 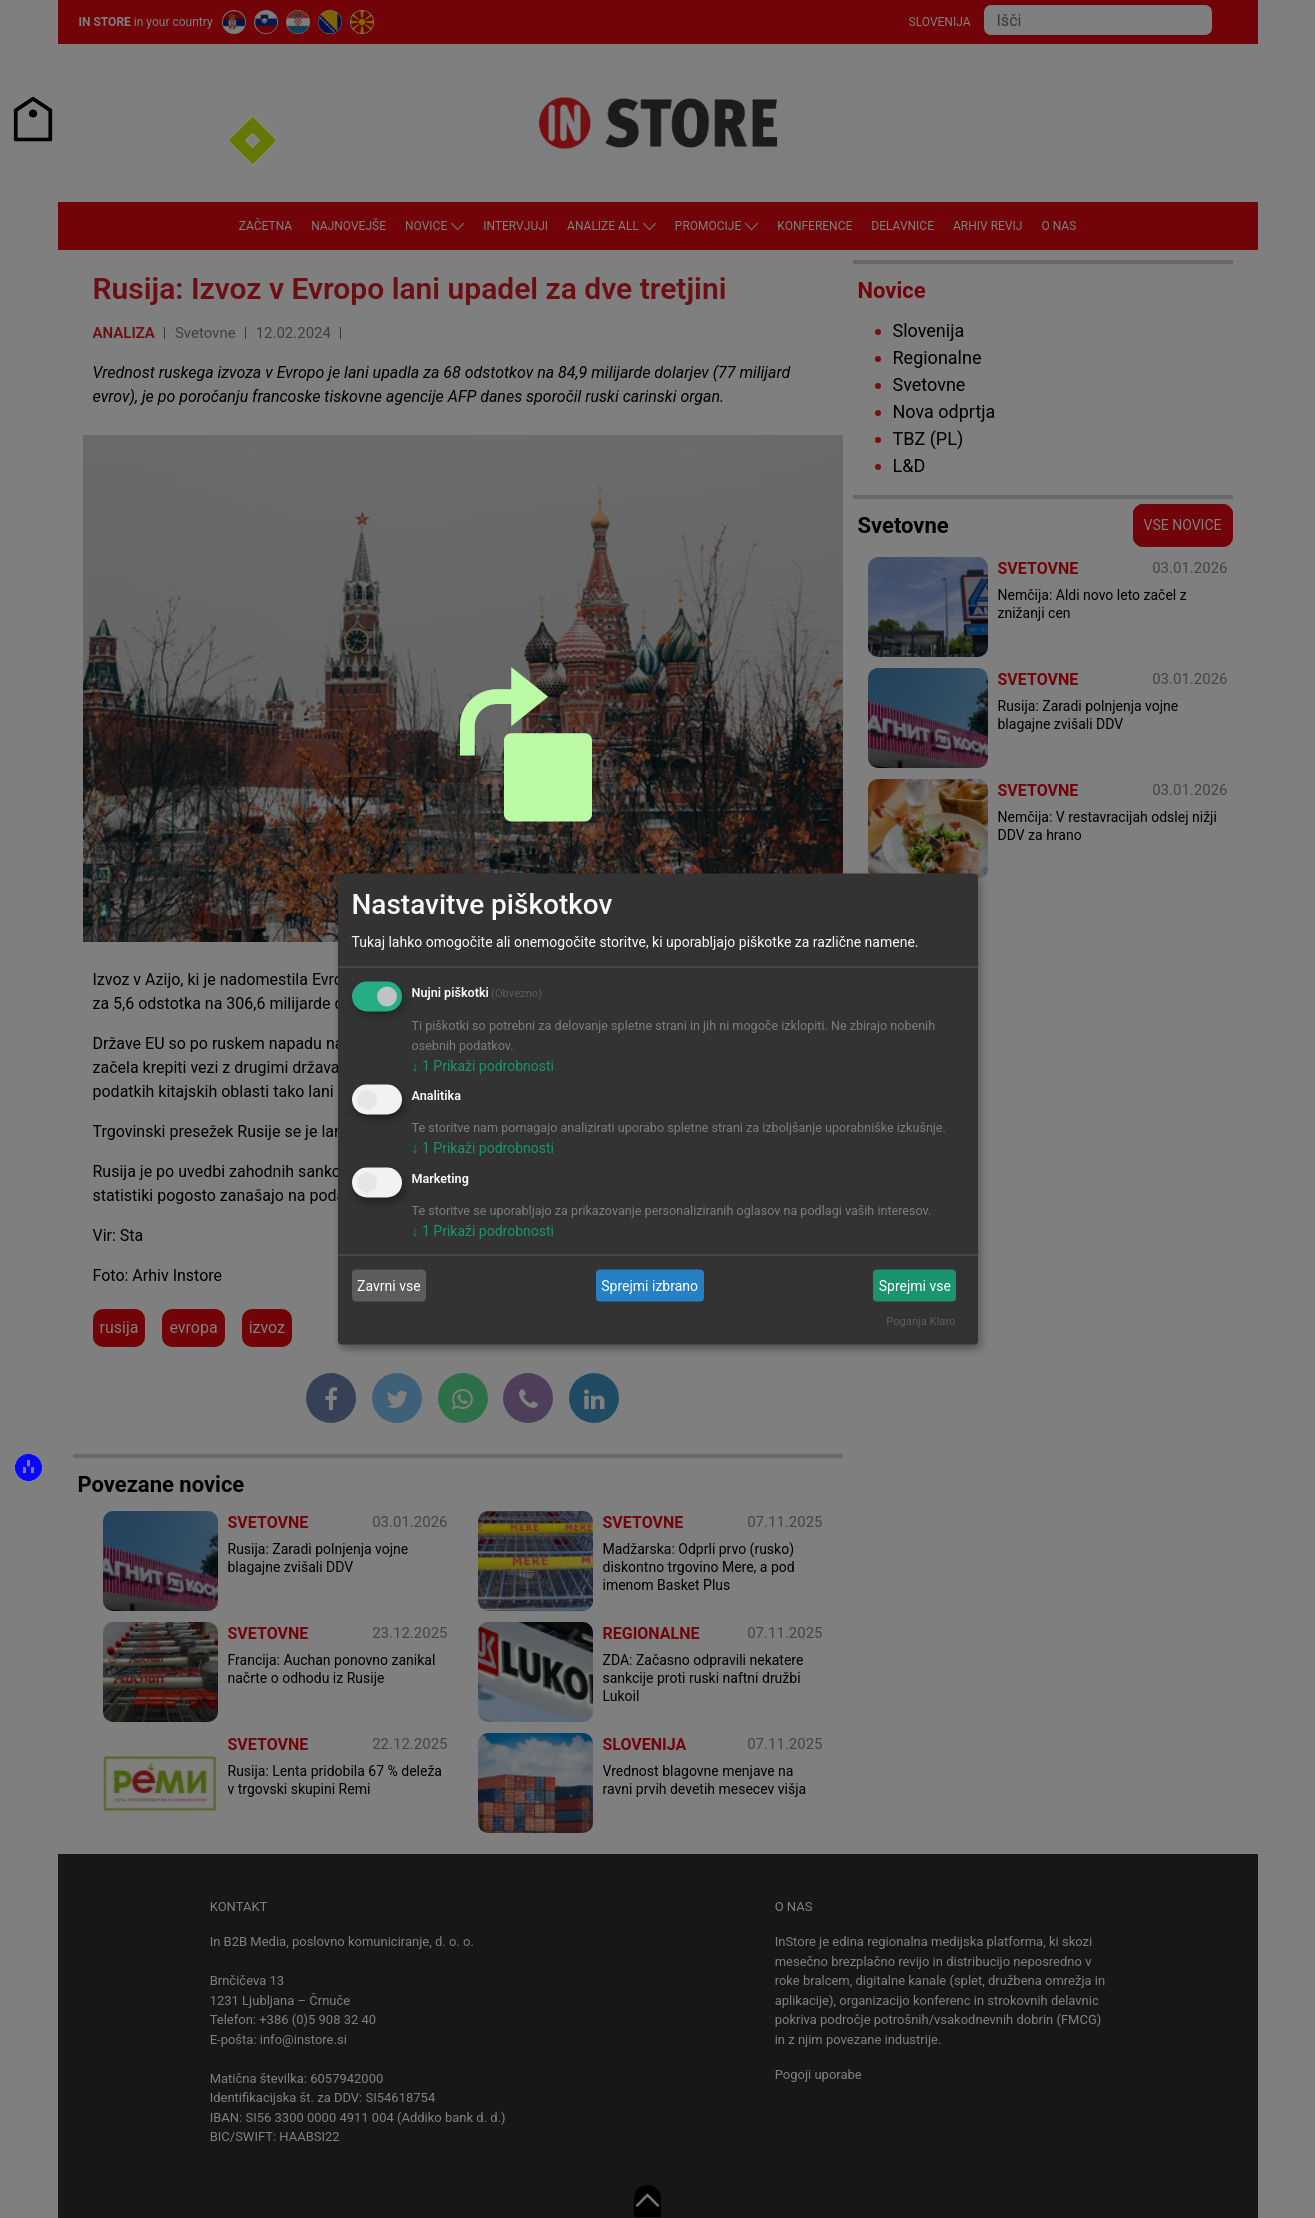 I want to click on view product pricing or discounts, so click(x=33, y=120).